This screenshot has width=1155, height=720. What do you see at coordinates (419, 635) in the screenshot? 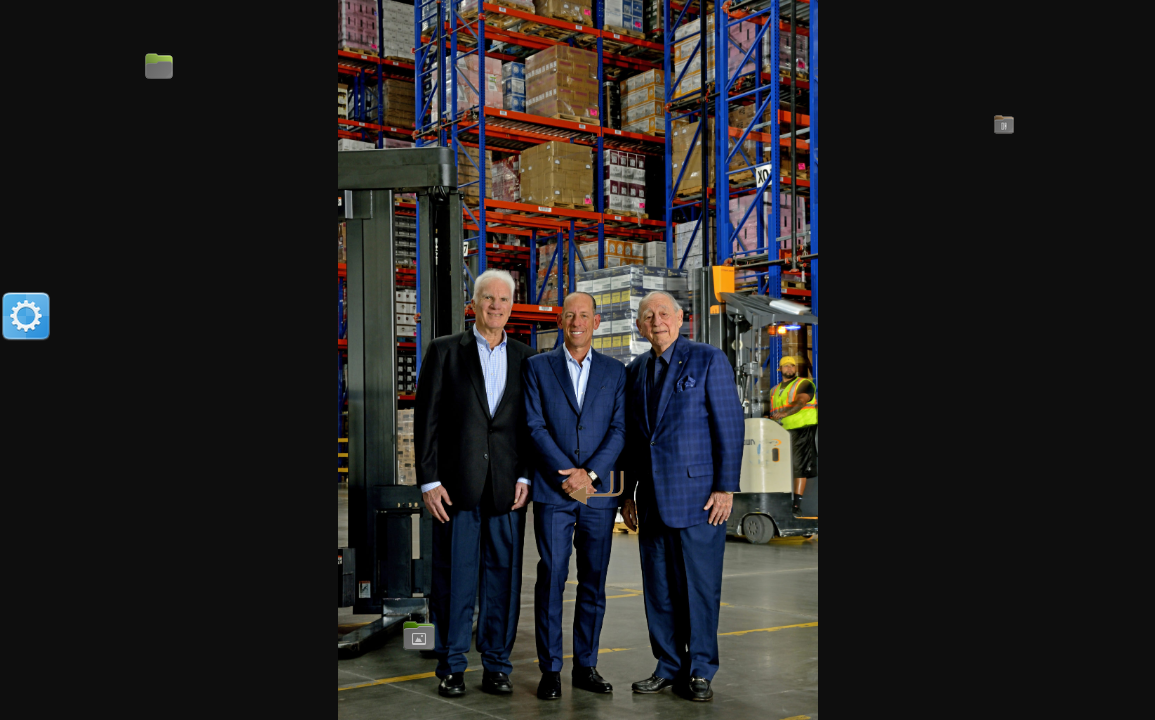
I see `open your pictures folder` at bounding box center [419, 635].